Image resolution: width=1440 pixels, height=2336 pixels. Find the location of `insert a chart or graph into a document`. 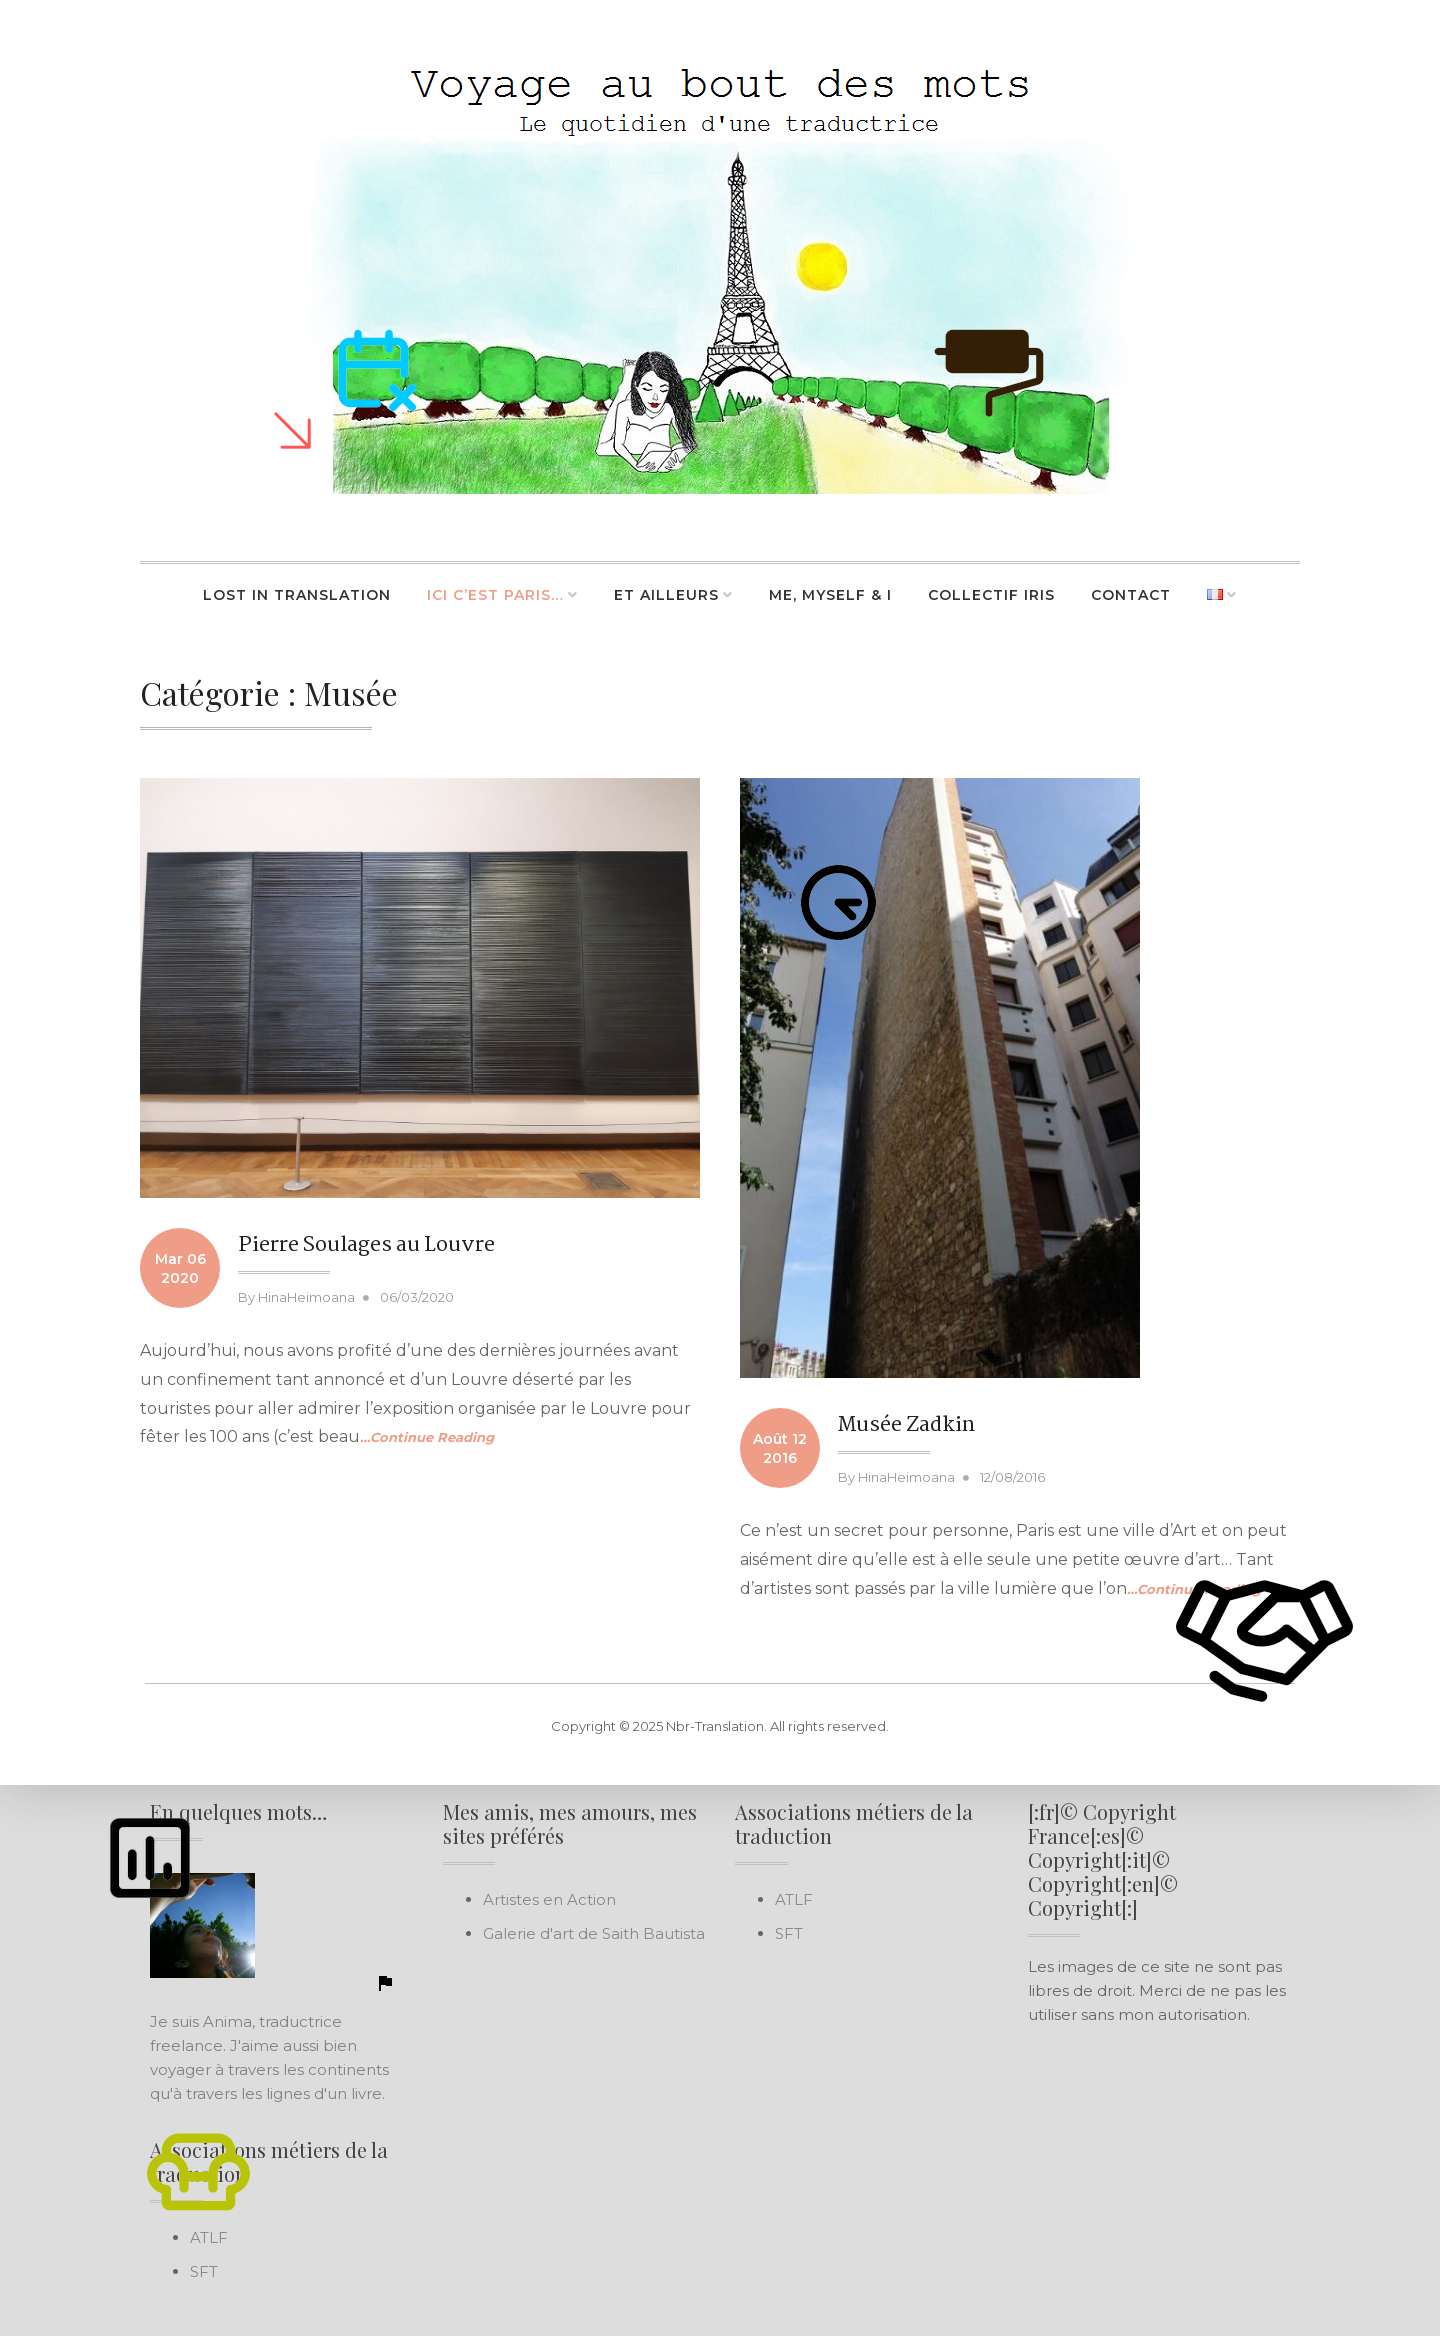

insert a chart or graph into a document is located at coordinates (150, 1858).